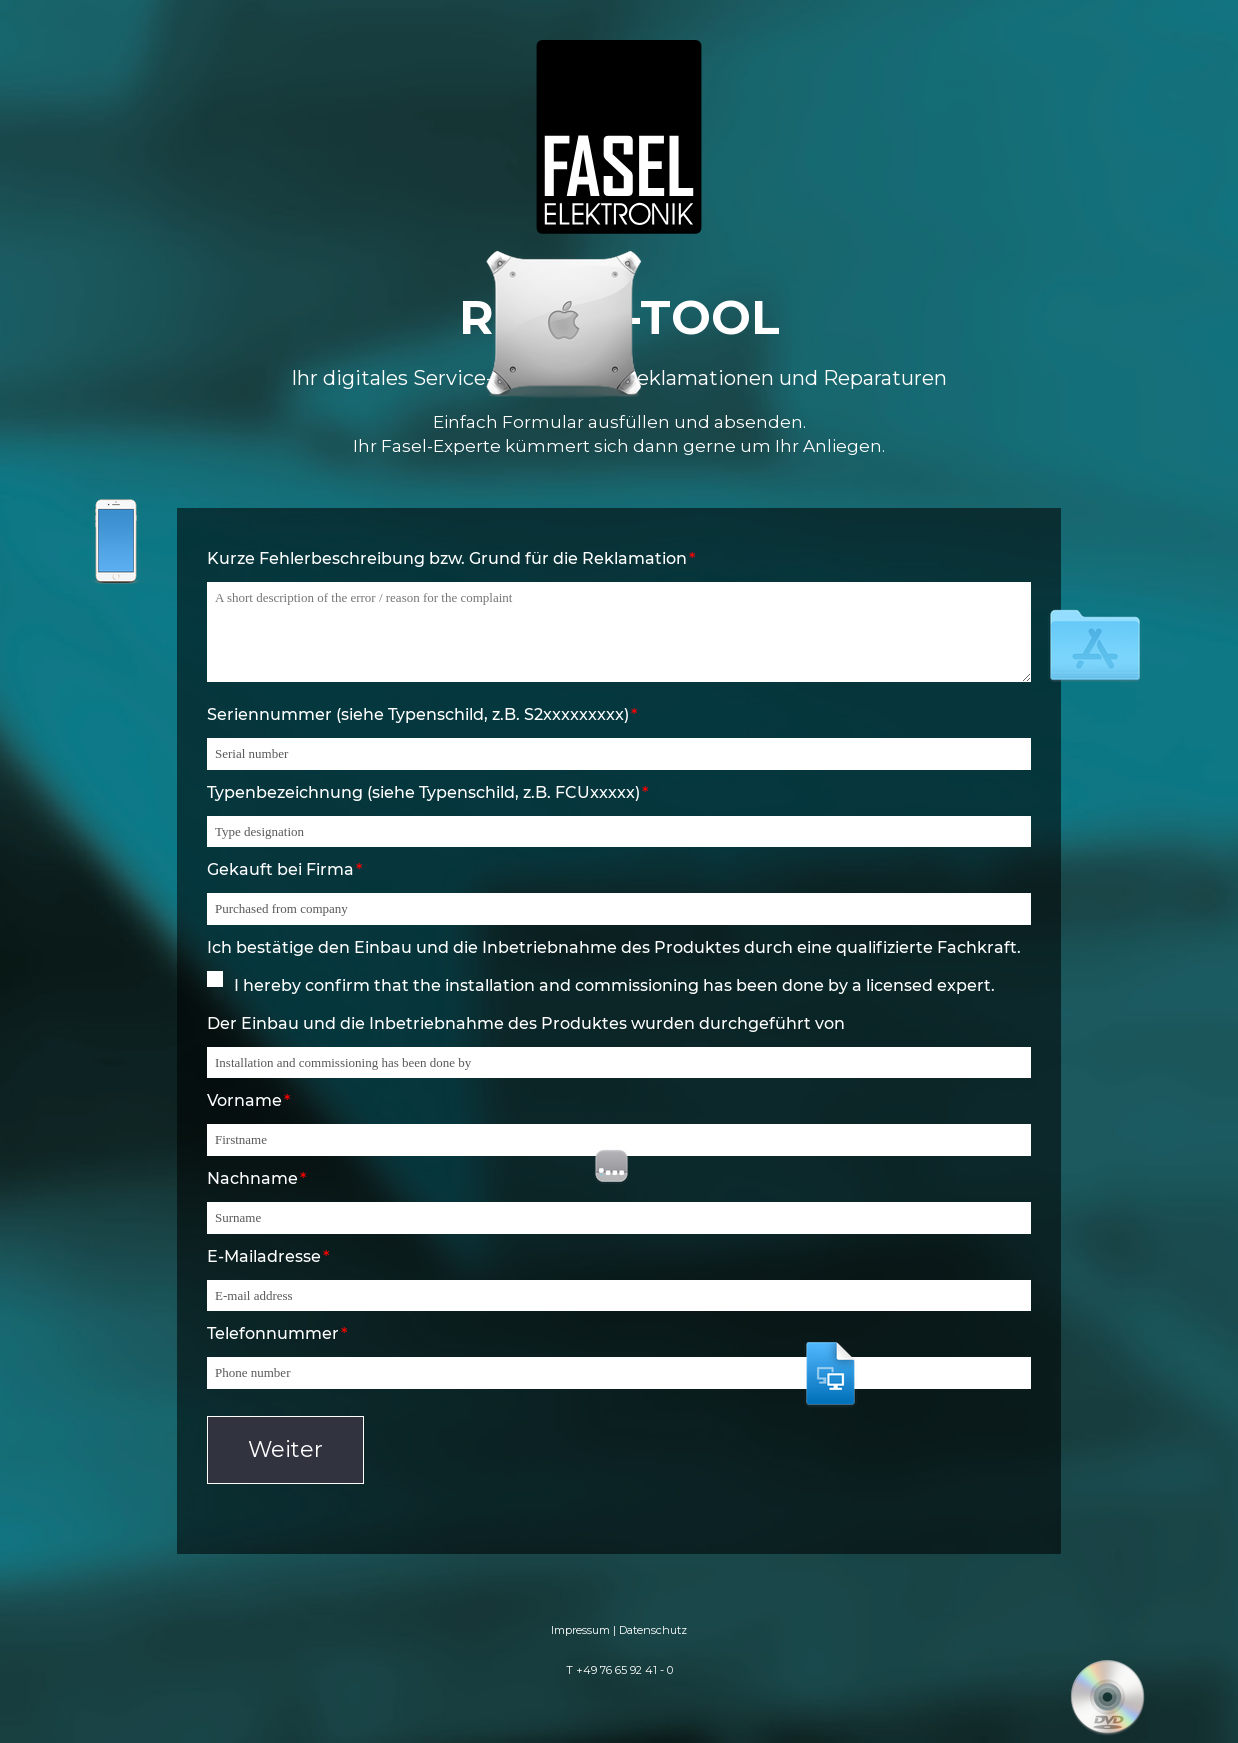  What do you see at coordinates (611, 1166) in the screenshot?
I see `manage cinnamon desktop applets` at bounding box center [611, 1166].